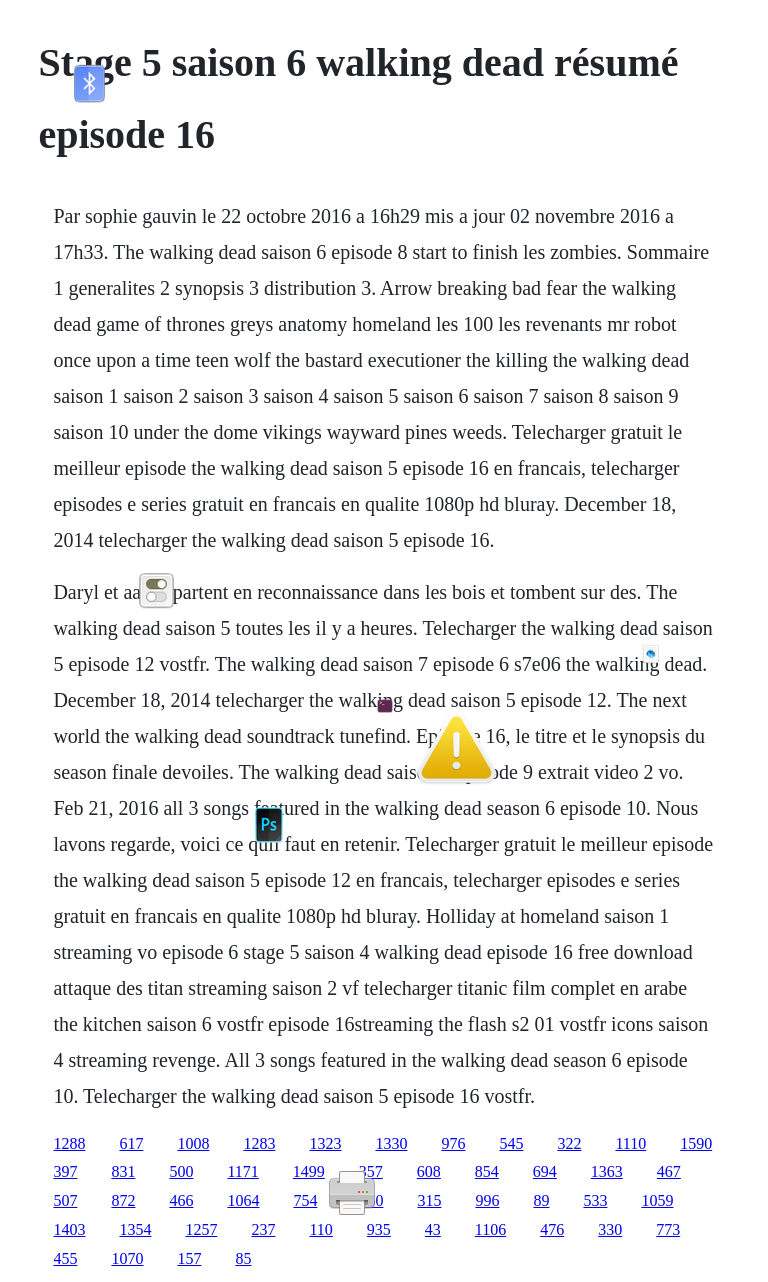 The image size is (768, 1282). What do you see at coordinates (156, 590) in the screenshot?
I see `open gnome tweaks to customize system settings` at bounding box center [156, 590].